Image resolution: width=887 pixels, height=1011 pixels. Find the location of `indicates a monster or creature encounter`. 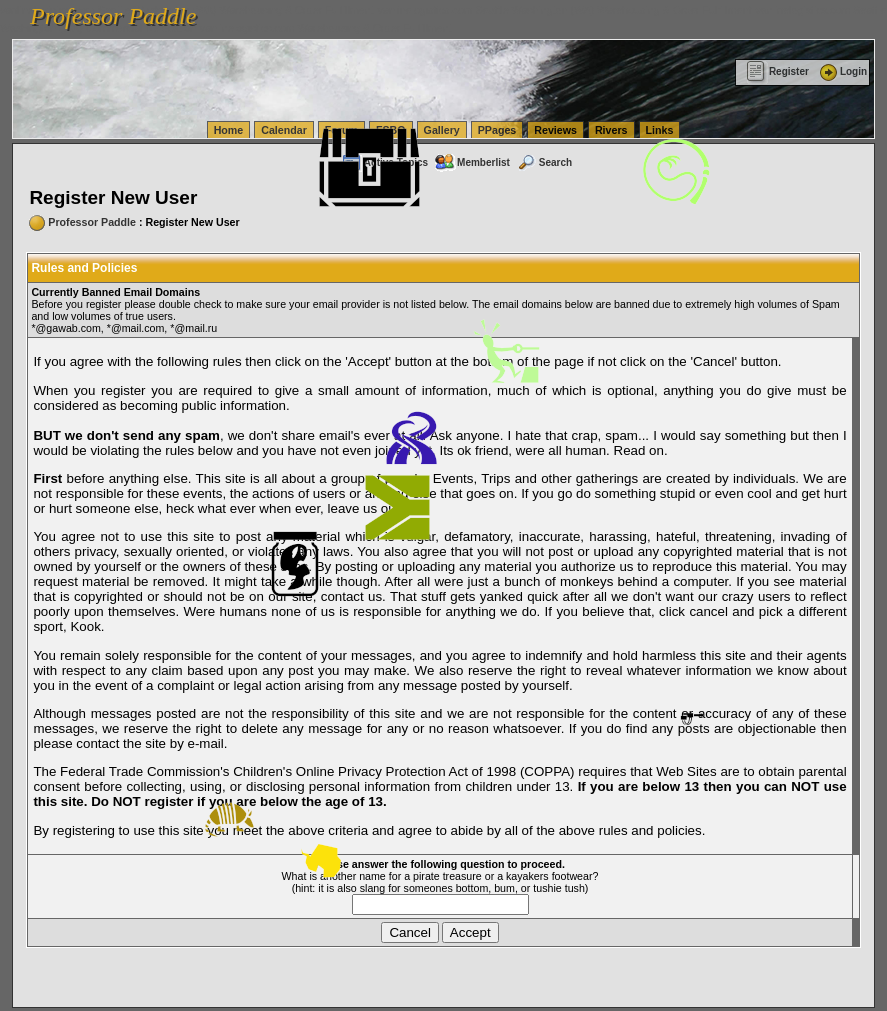

indicates a monster or creature encounter is located at coordinates (411, 437).